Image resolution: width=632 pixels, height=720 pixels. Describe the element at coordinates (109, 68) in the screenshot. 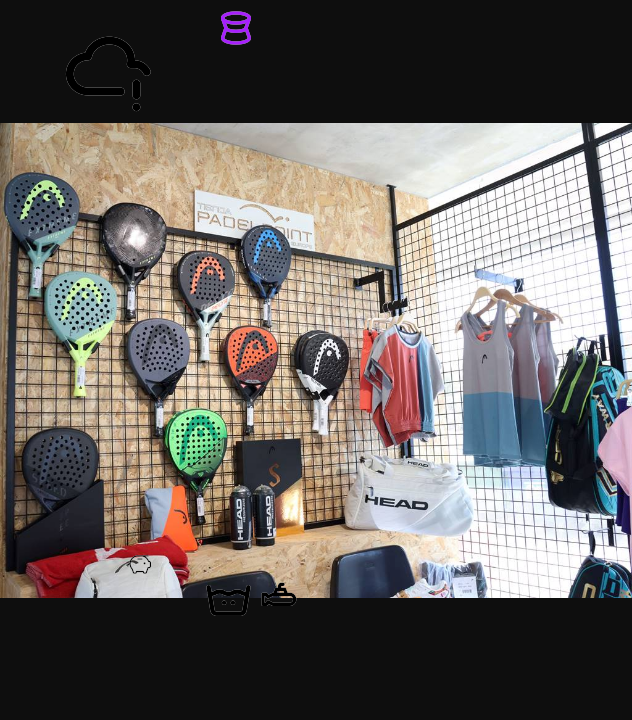

I see `cloud storage warning or alert` at that location.